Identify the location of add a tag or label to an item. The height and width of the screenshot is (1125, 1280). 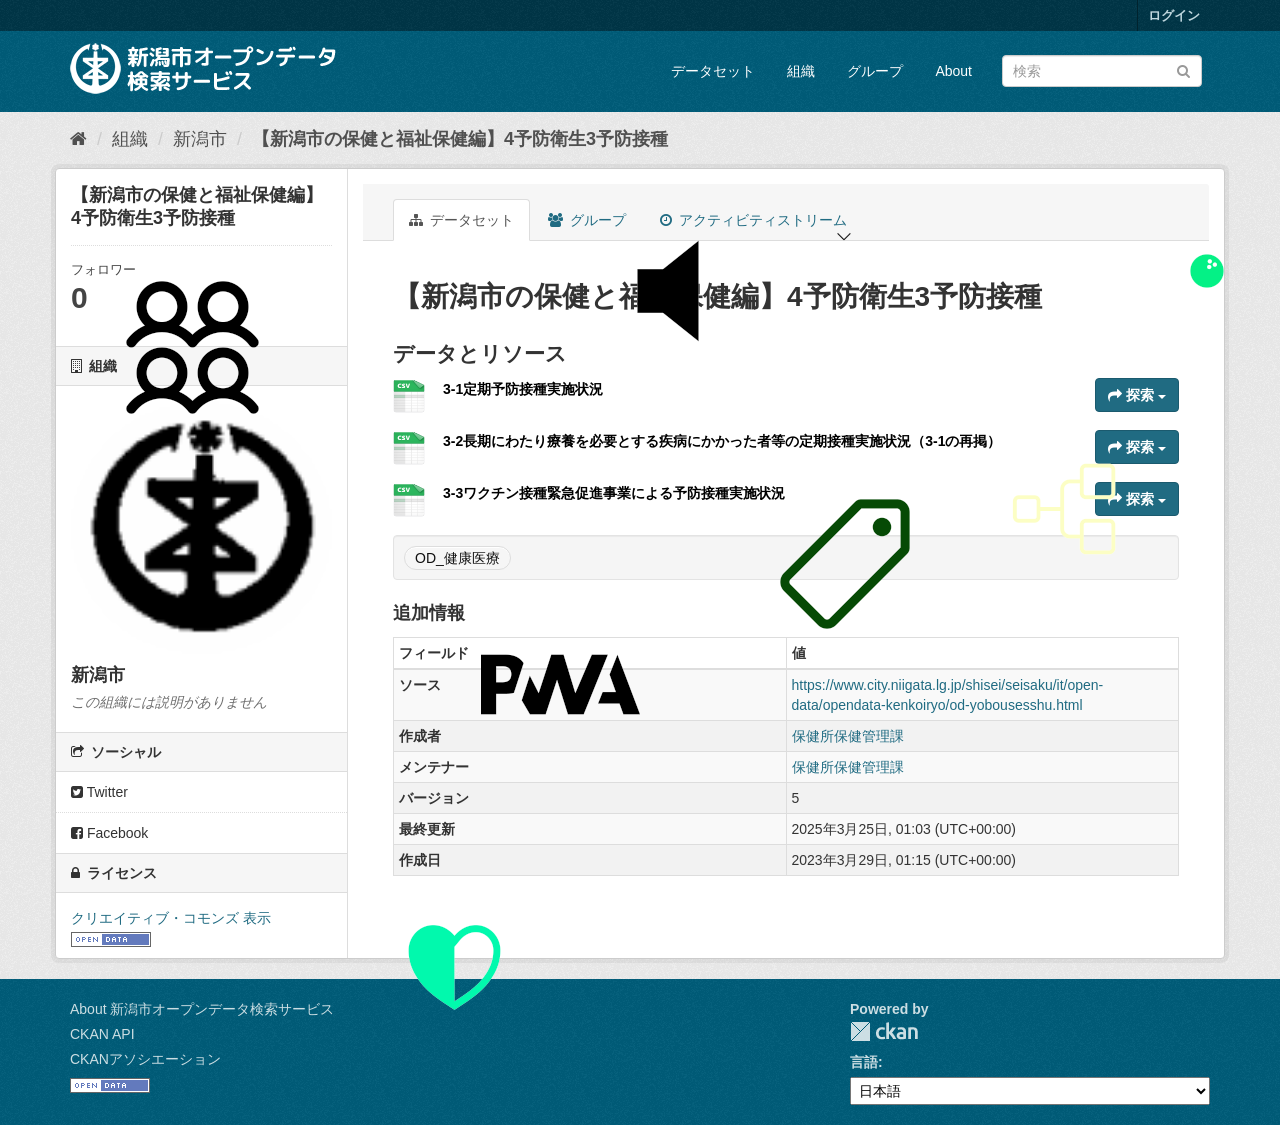
(845, 564).